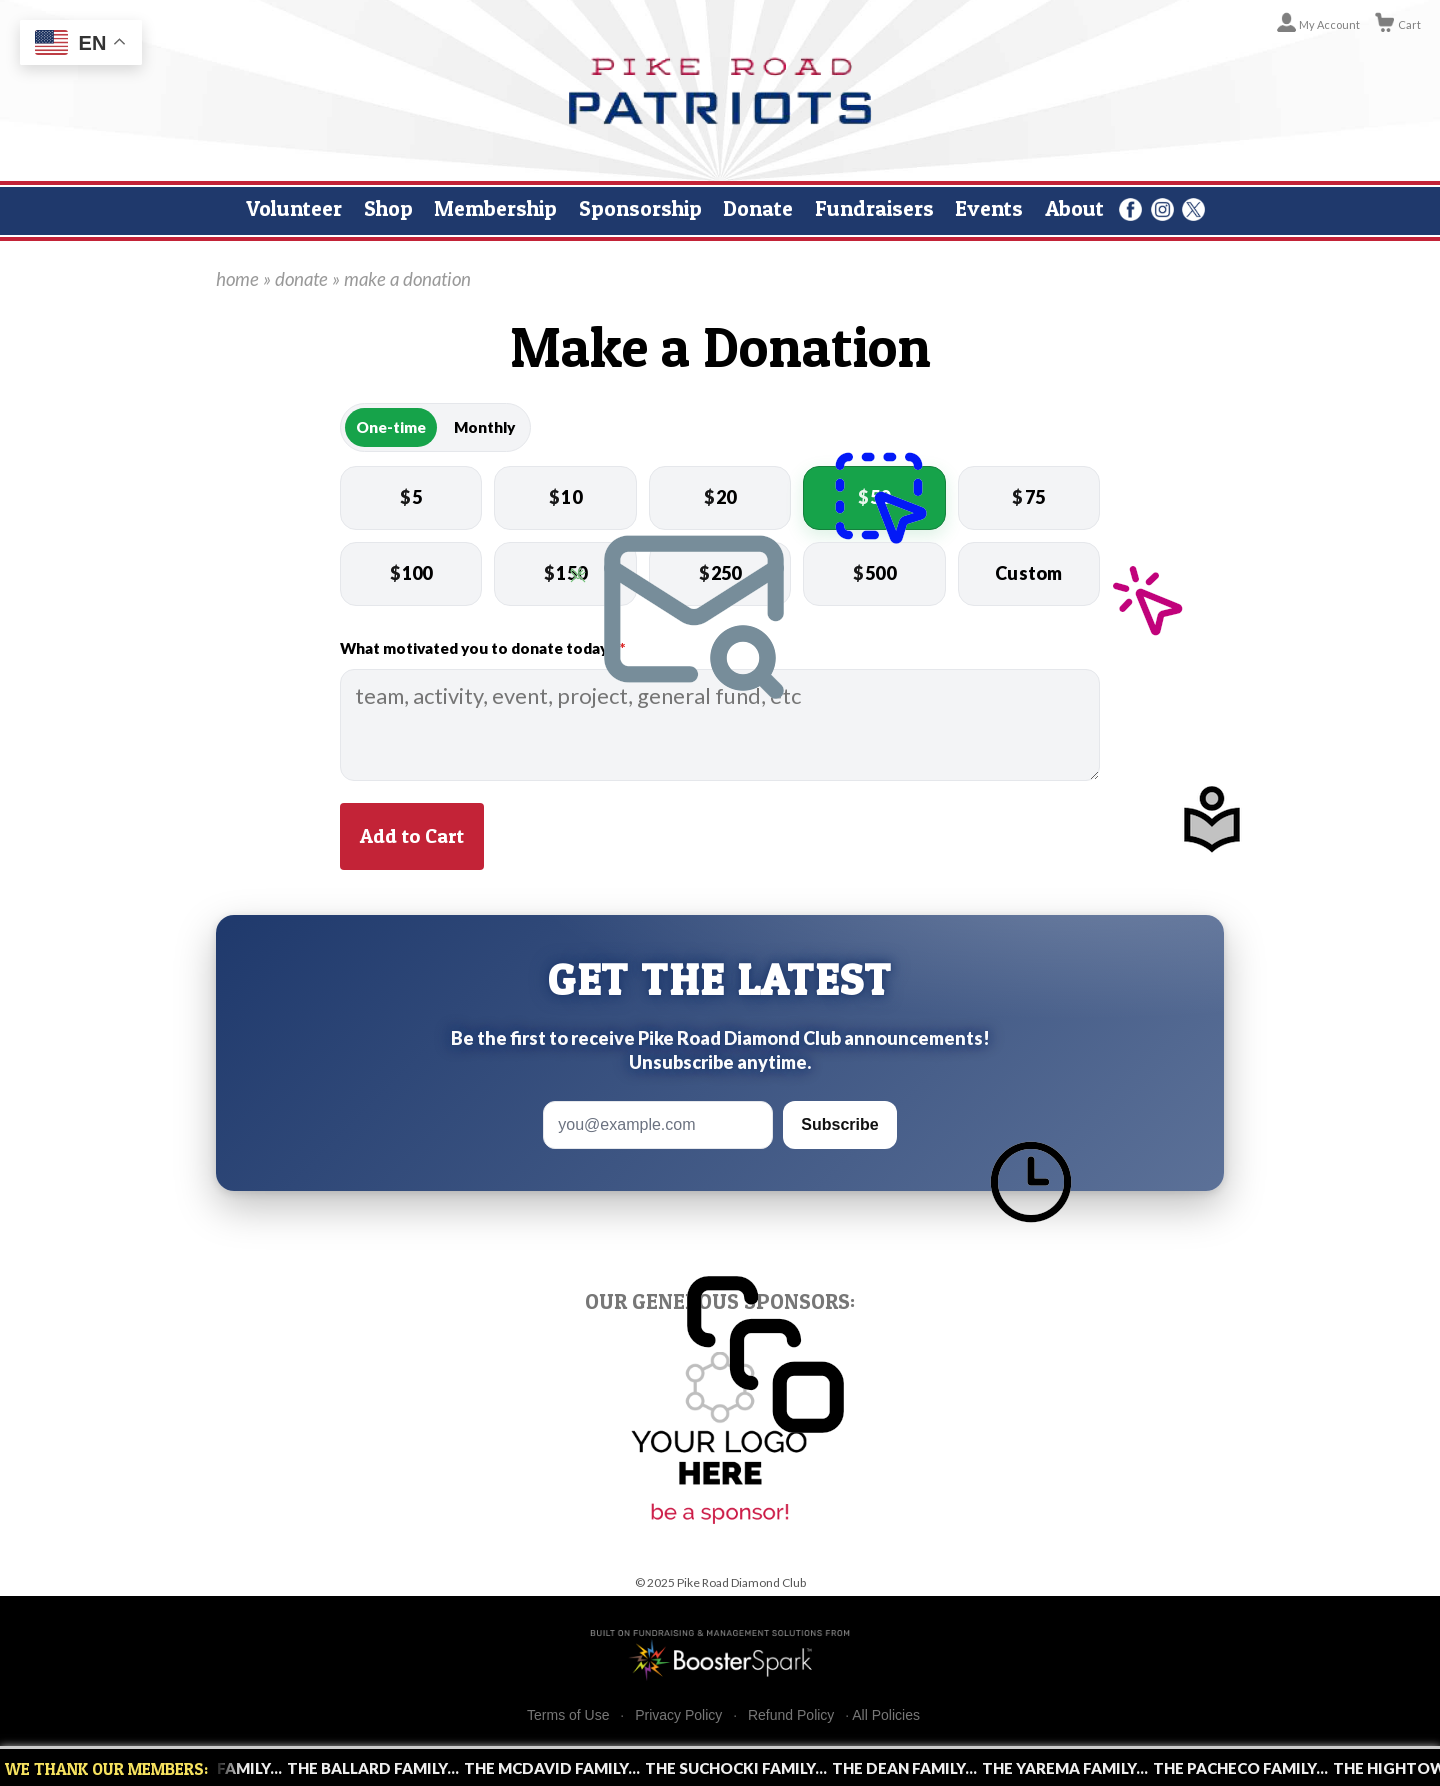 This screenshot has width=1440, height=1786. Describe the element at coordinates (694, 609) in the screenshot. I see `search your emails` at that location.